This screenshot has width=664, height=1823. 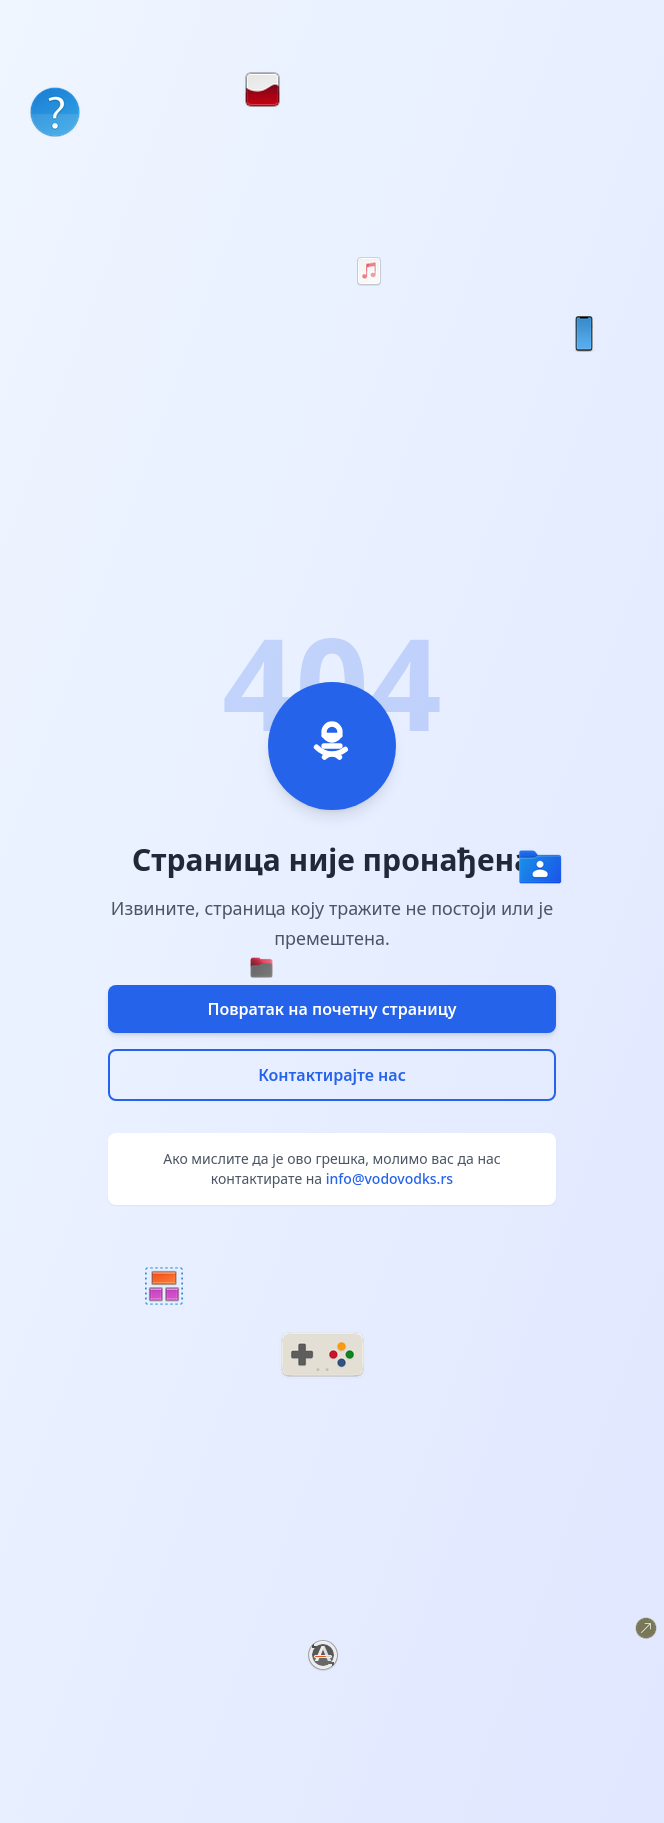 I want to click on access help or frequently asked questions, so click(x=55, y=112).